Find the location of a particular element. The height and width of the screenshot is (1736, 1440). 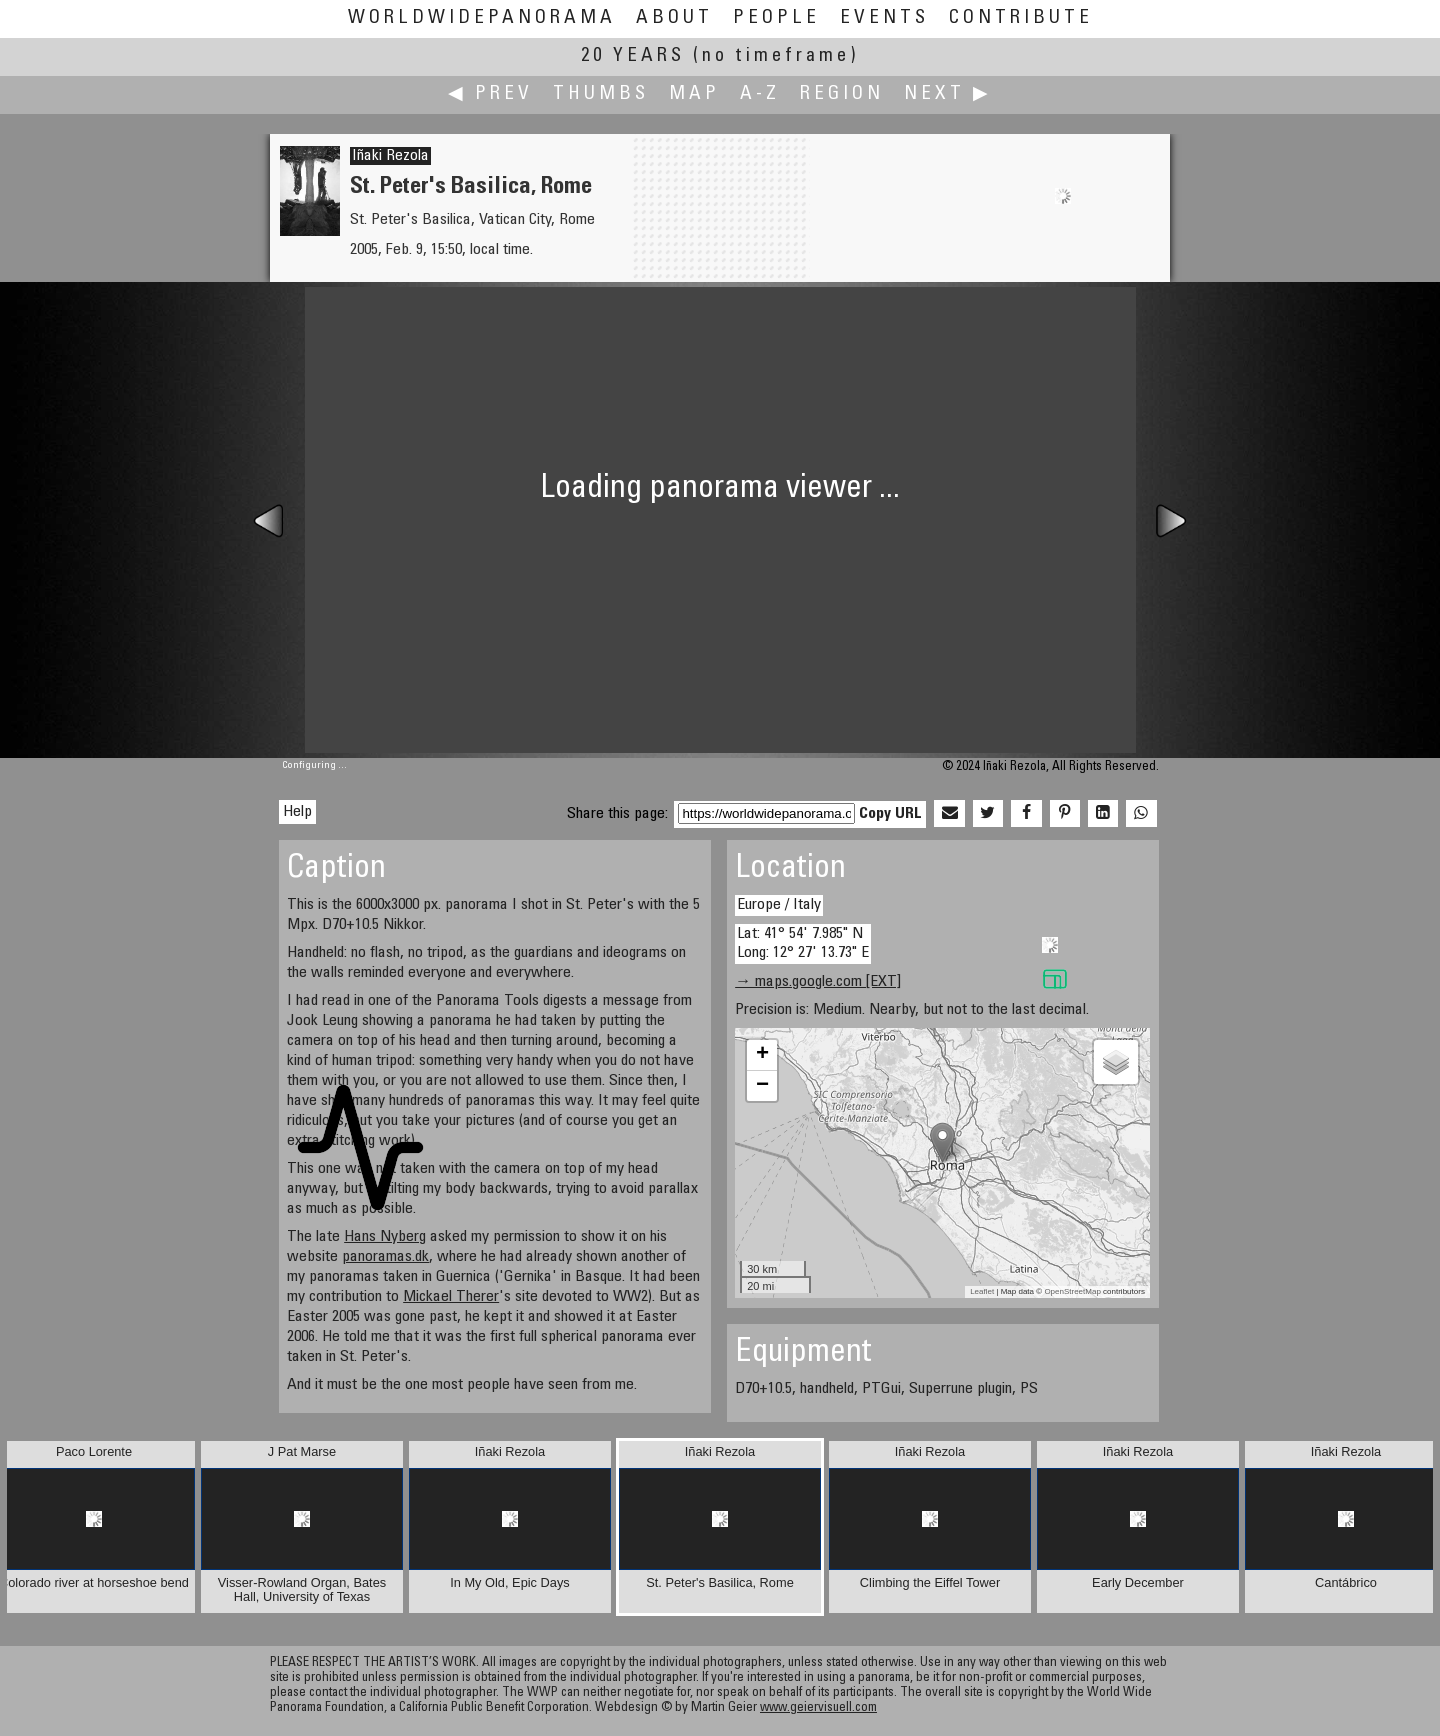

adjust aspect ratio settings is located at coordinates (1055, 979).